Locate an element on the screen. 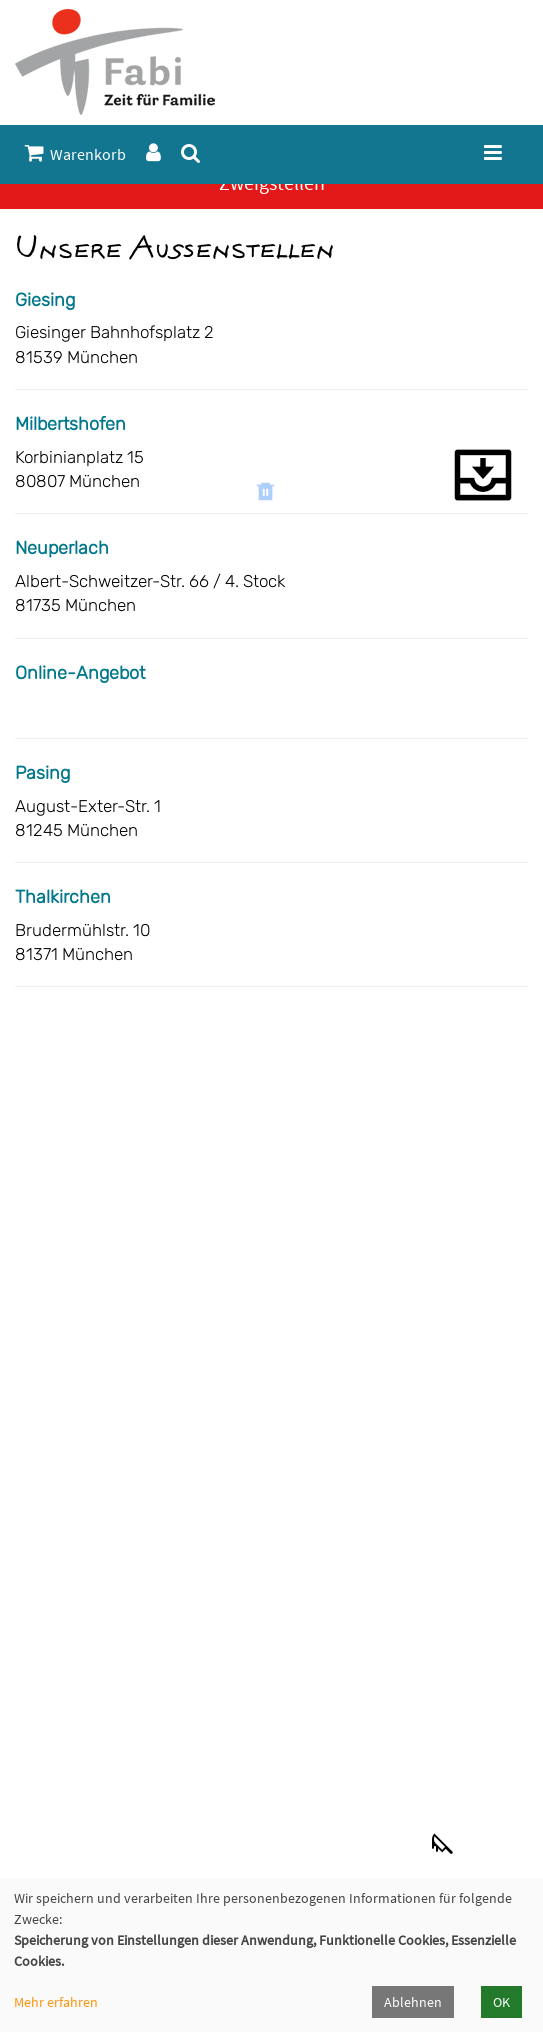  import files or data into the application is located at coordinates (483, 475).